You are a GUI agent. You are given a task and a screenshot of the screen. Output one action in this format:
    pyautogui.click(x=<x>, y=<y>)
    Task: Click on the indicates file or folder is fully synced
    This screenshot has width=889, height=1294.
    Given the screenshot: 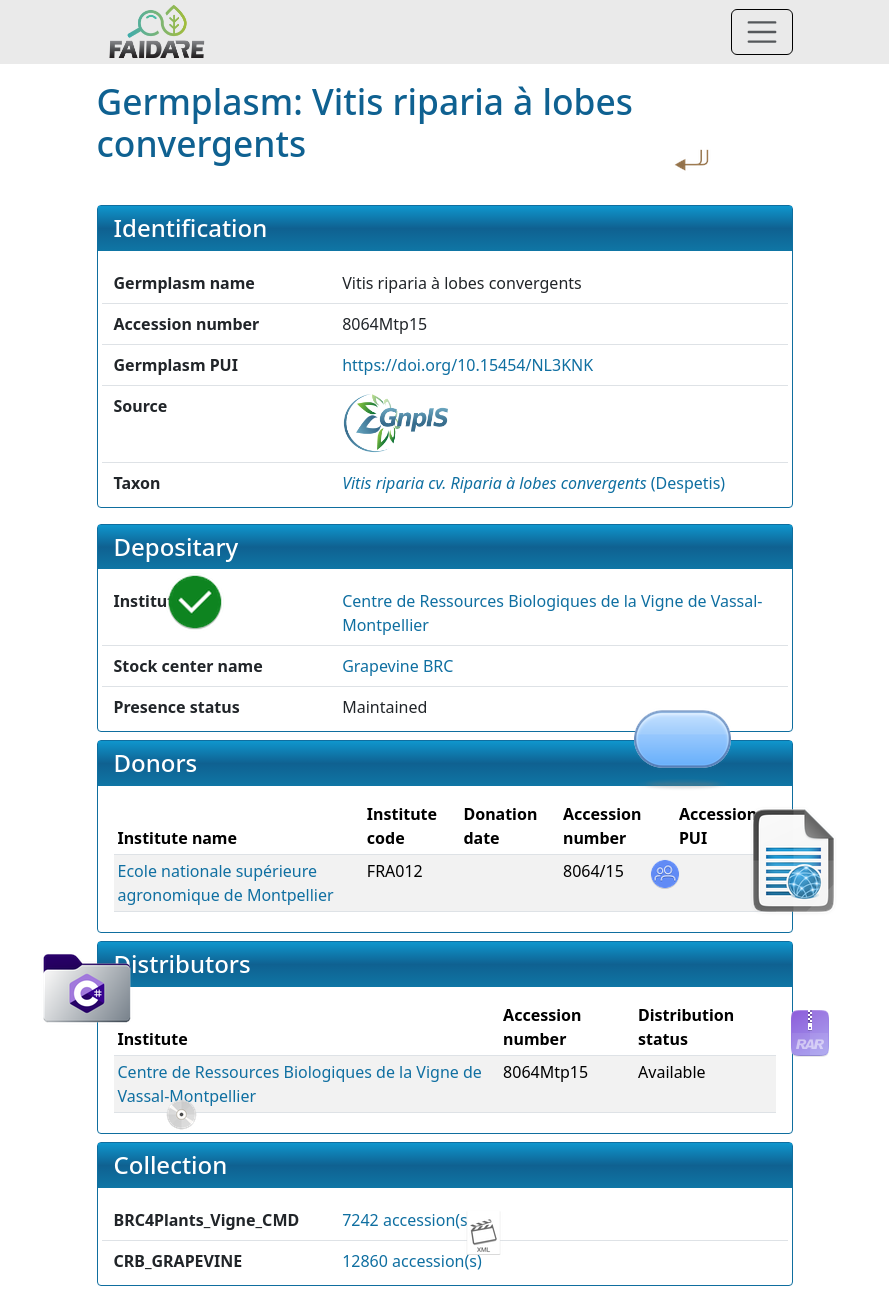 What is the action you would take?
    pyautogui.click(x=195, y=602)
    